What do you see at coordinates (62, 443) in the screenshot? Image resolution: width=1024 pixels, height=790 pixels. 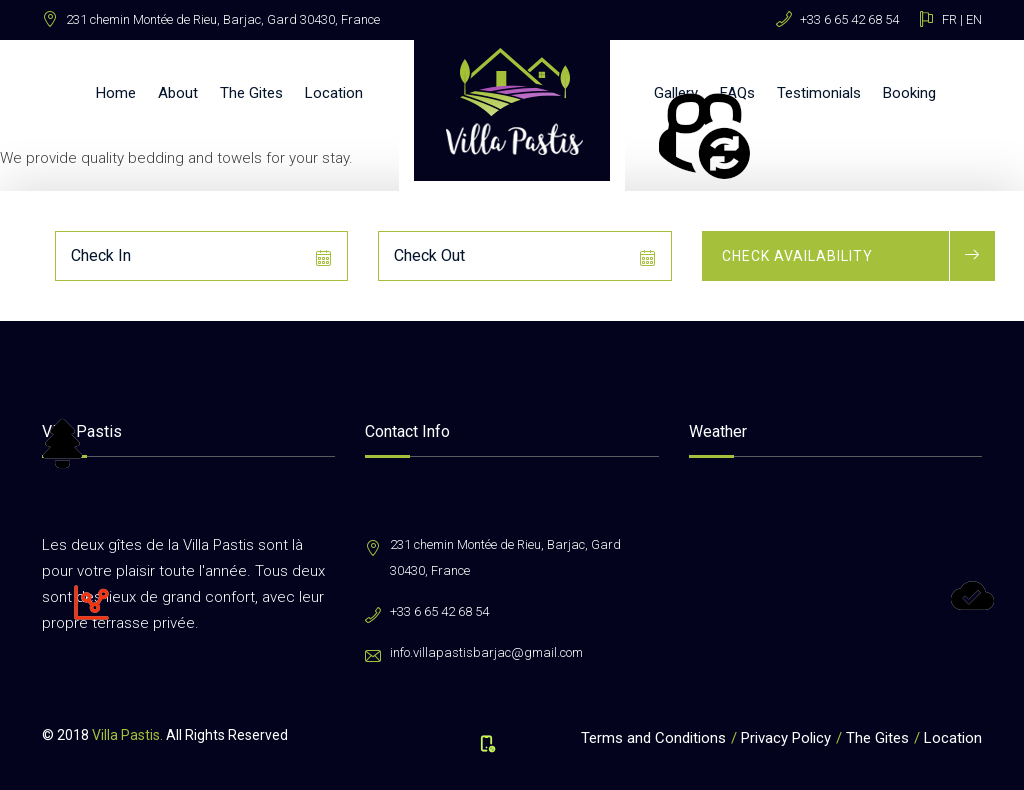 I see `indicates holiday or christmas-themed content` at bounding box center [62, 443].